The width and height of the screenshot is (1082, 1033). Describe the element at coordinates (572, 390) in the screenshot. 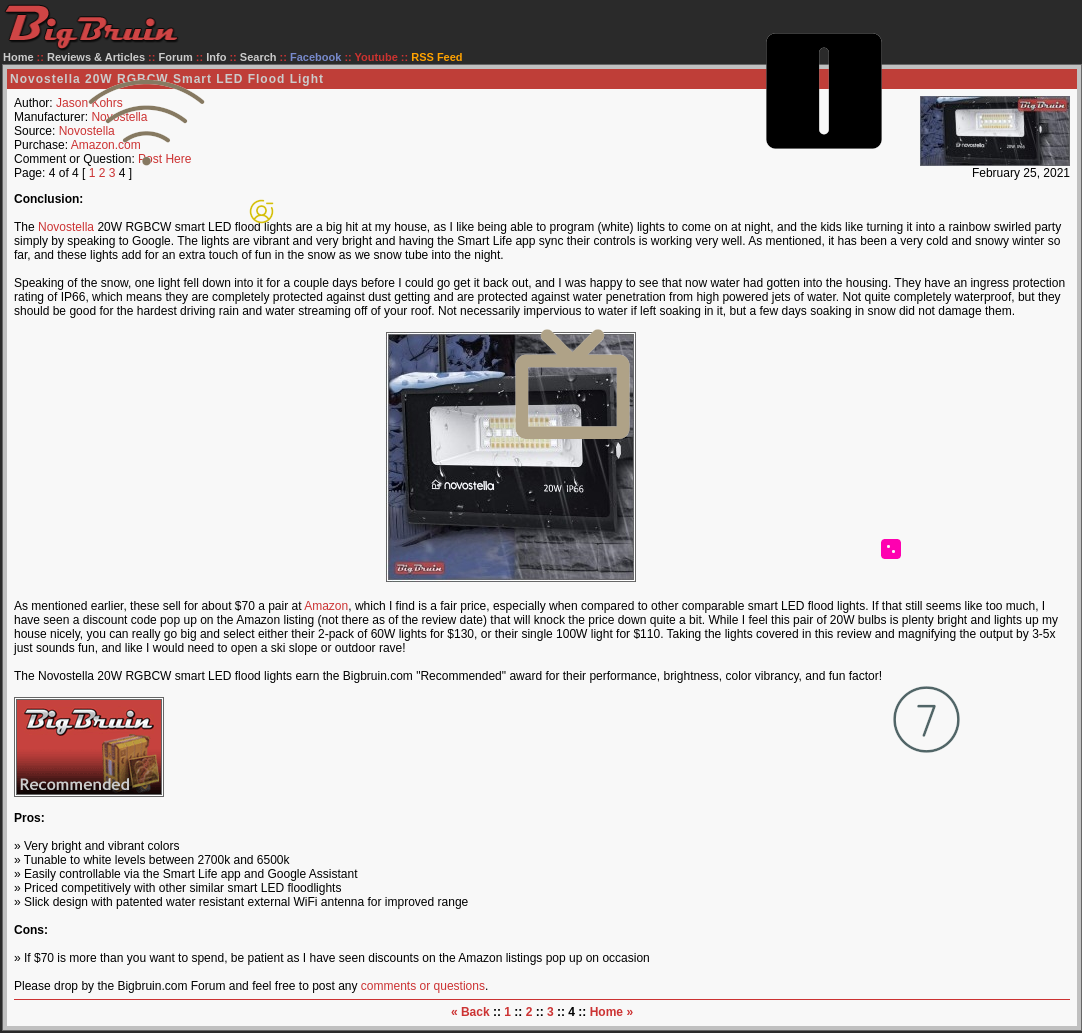

I see `access TV or video streaming features` at that location.